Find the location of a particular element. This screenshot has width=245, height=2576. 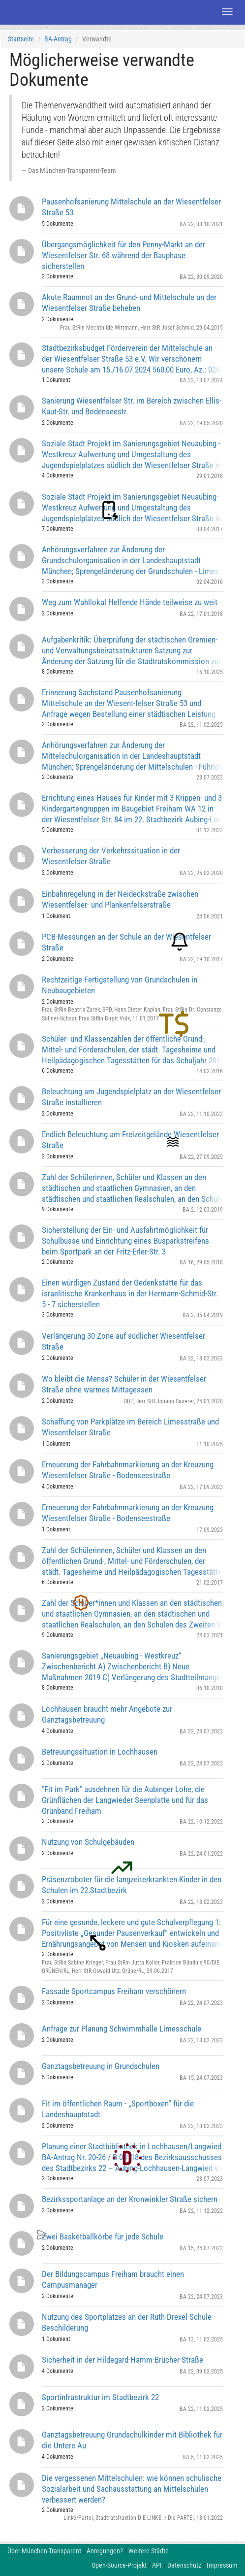

indicates a fourth-place ranking or position is located at coordinates (81, 1602).